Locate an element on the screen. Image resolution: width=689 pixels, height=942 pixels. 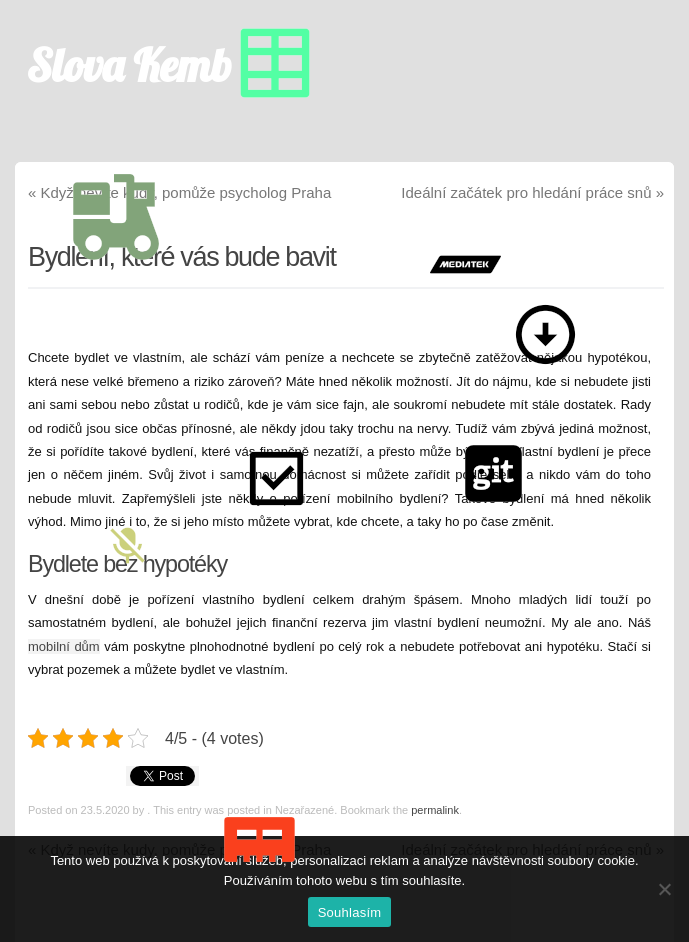
view RAM or memory usage is located at coordinates (259, 839).